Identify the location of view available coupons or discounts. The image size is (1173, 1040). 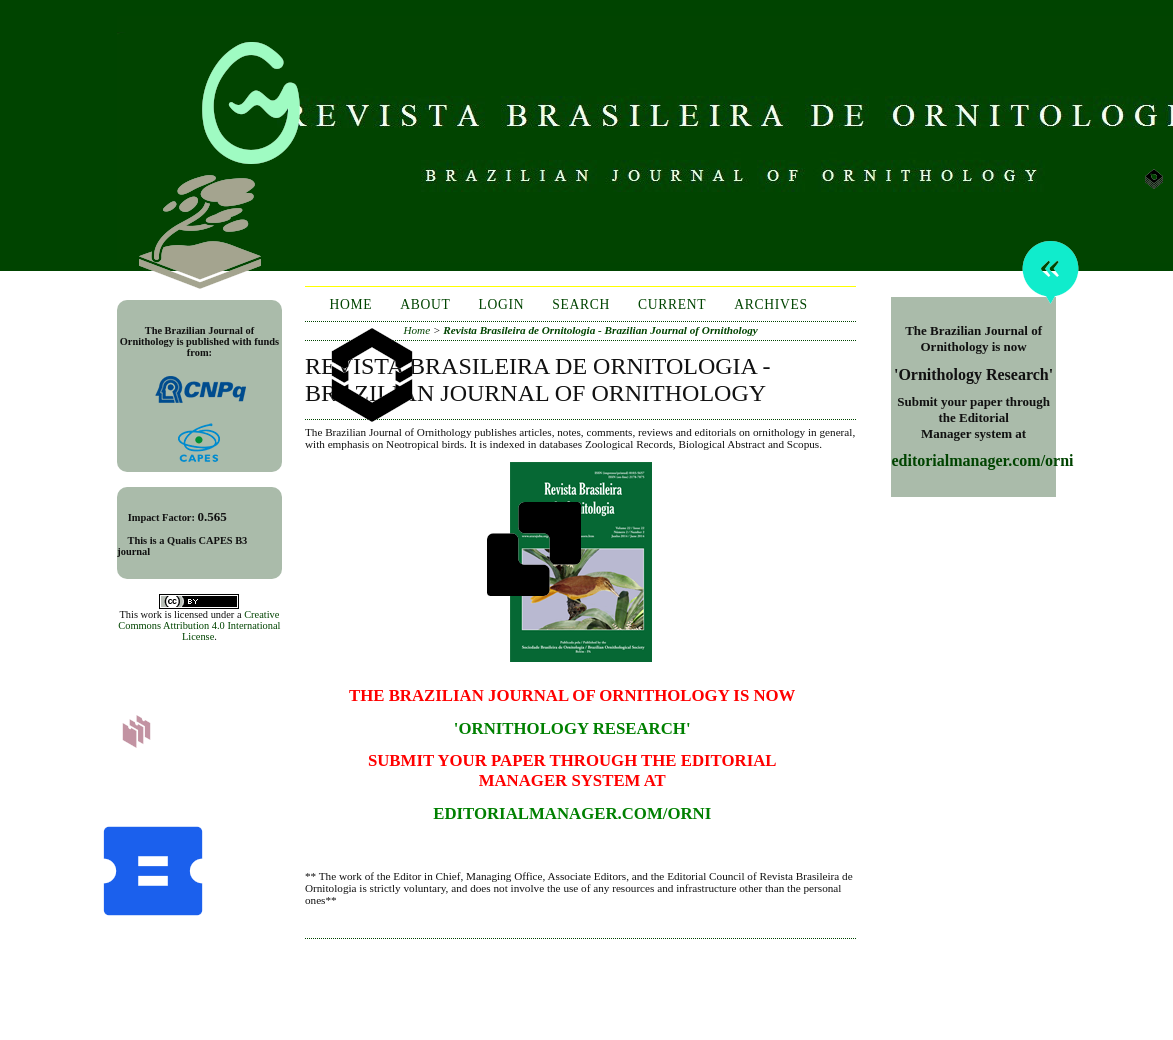
(153, 871).